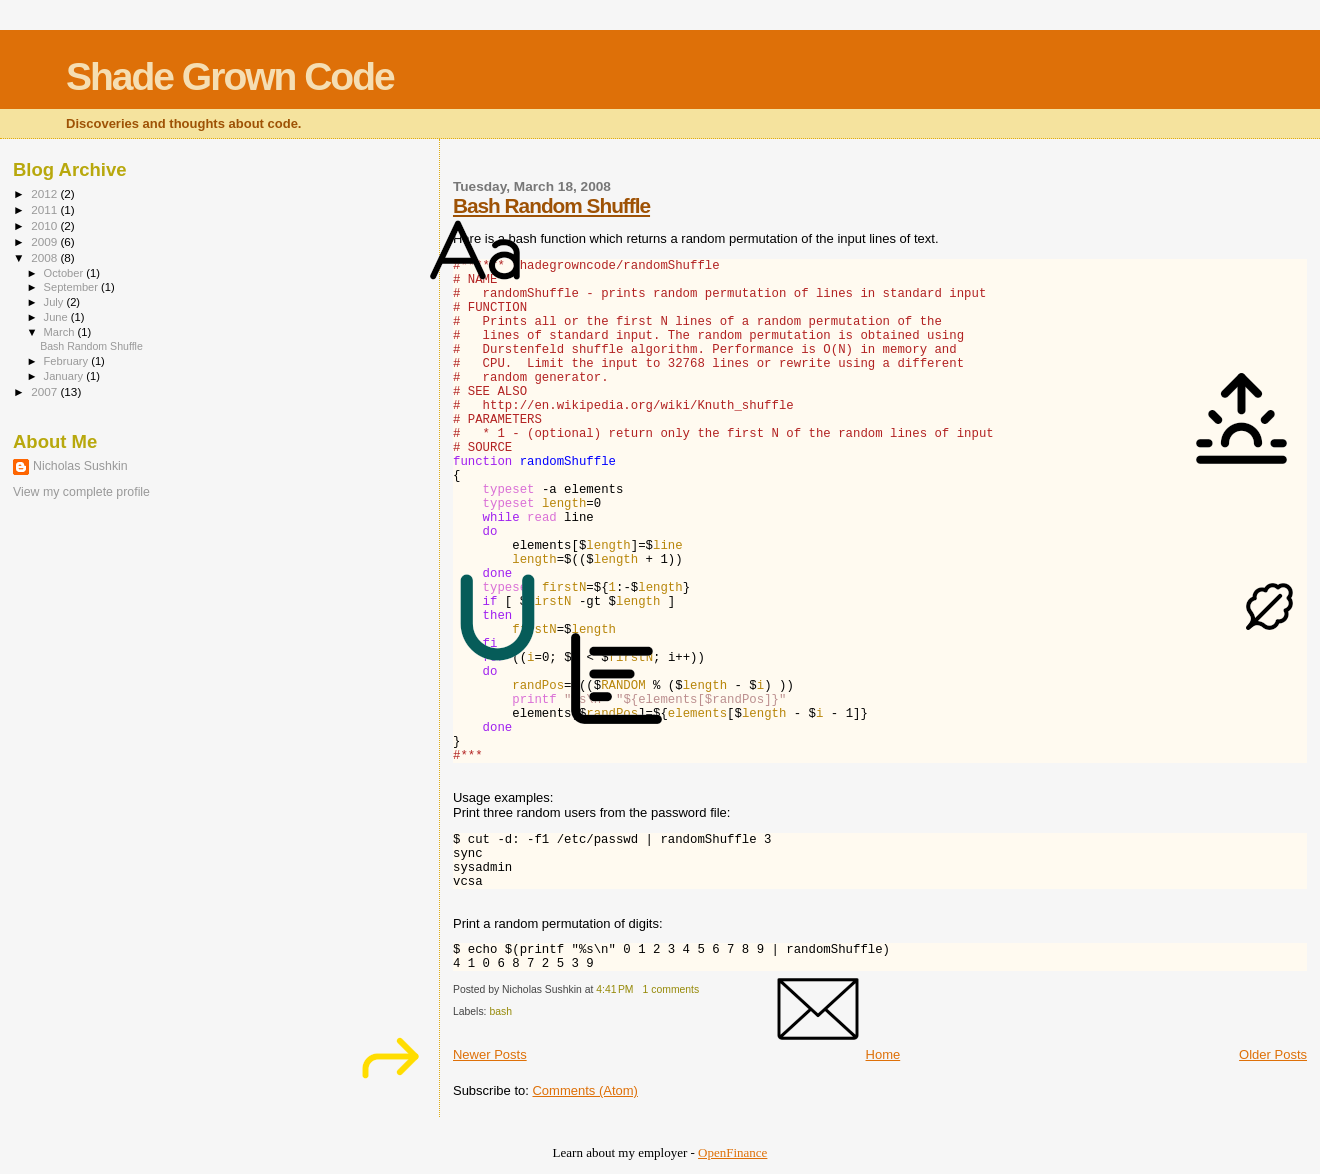 Image resolution: width=1320 pixels, height=1174 pixels. I want to click on set a morning alarm or wake-up time, so click(1241, 418).